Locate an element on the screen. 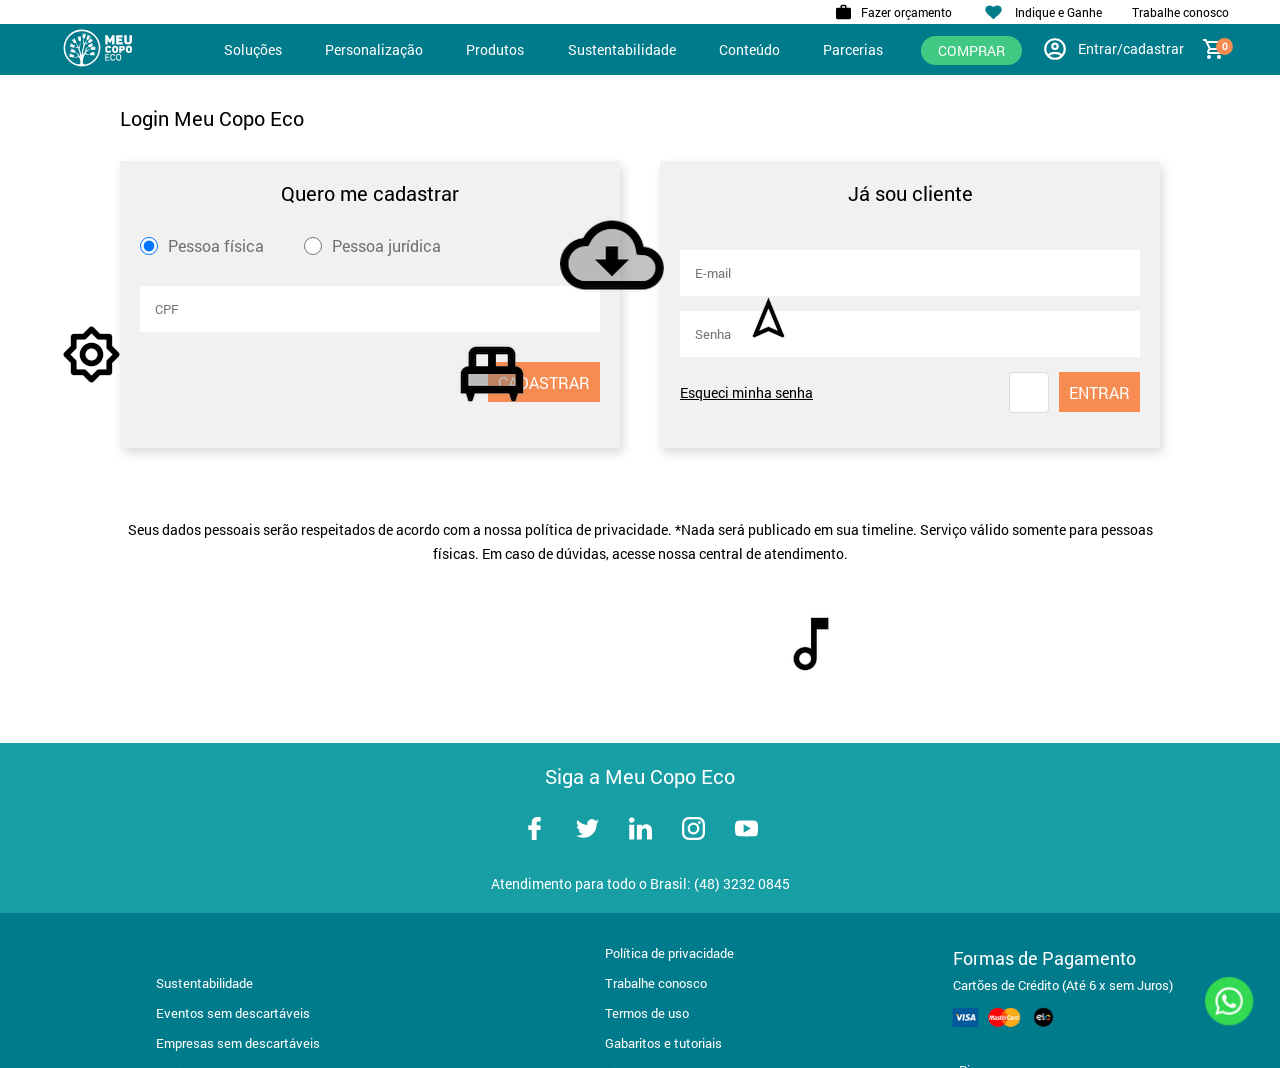 This screenshot has width=1280, height=1068. access music or audio playback is located at coordinates (811, 644).